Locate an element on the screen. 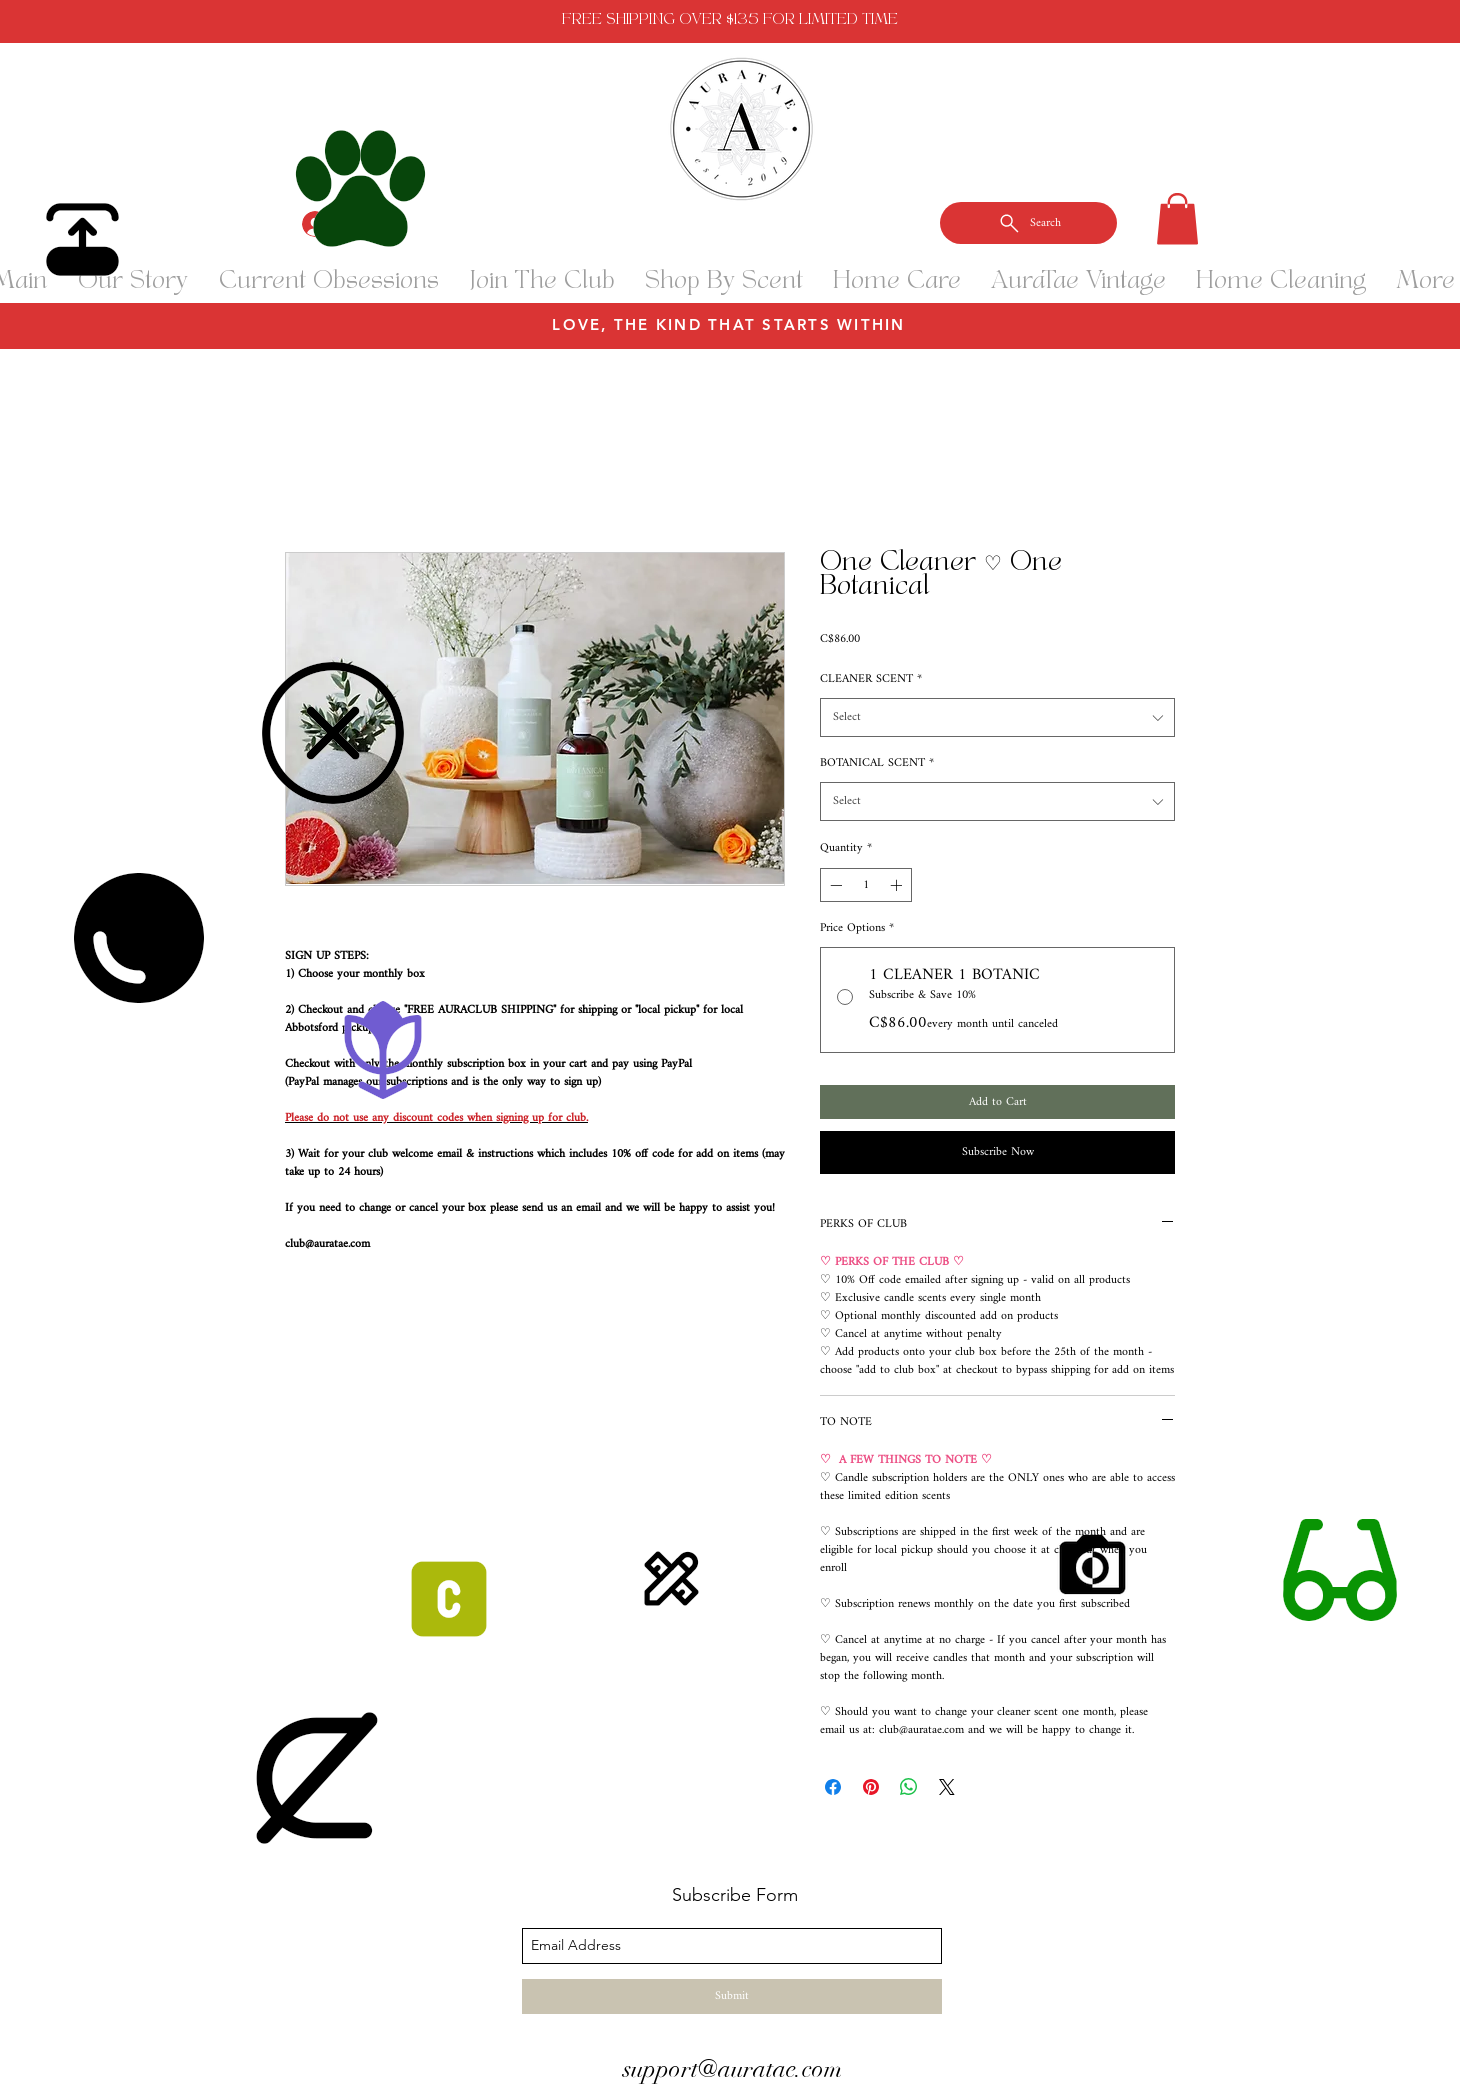  apply inner shadow effect to bottom-left corner is located at coordinates (139, 938).